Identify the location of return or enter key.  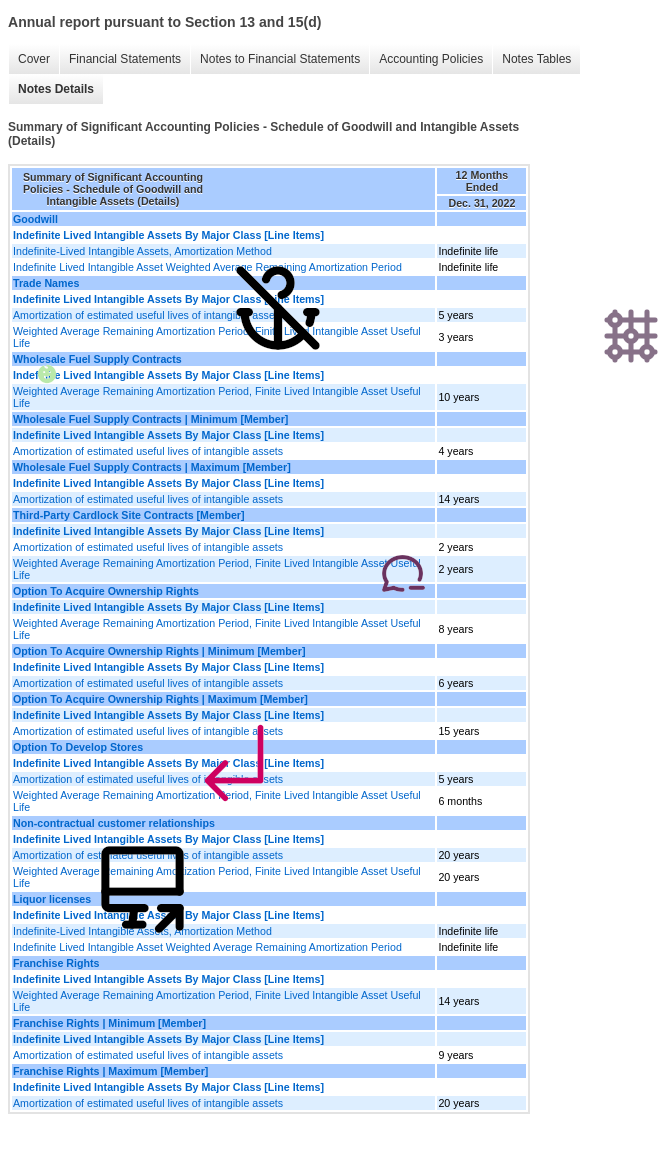
(237, 763).